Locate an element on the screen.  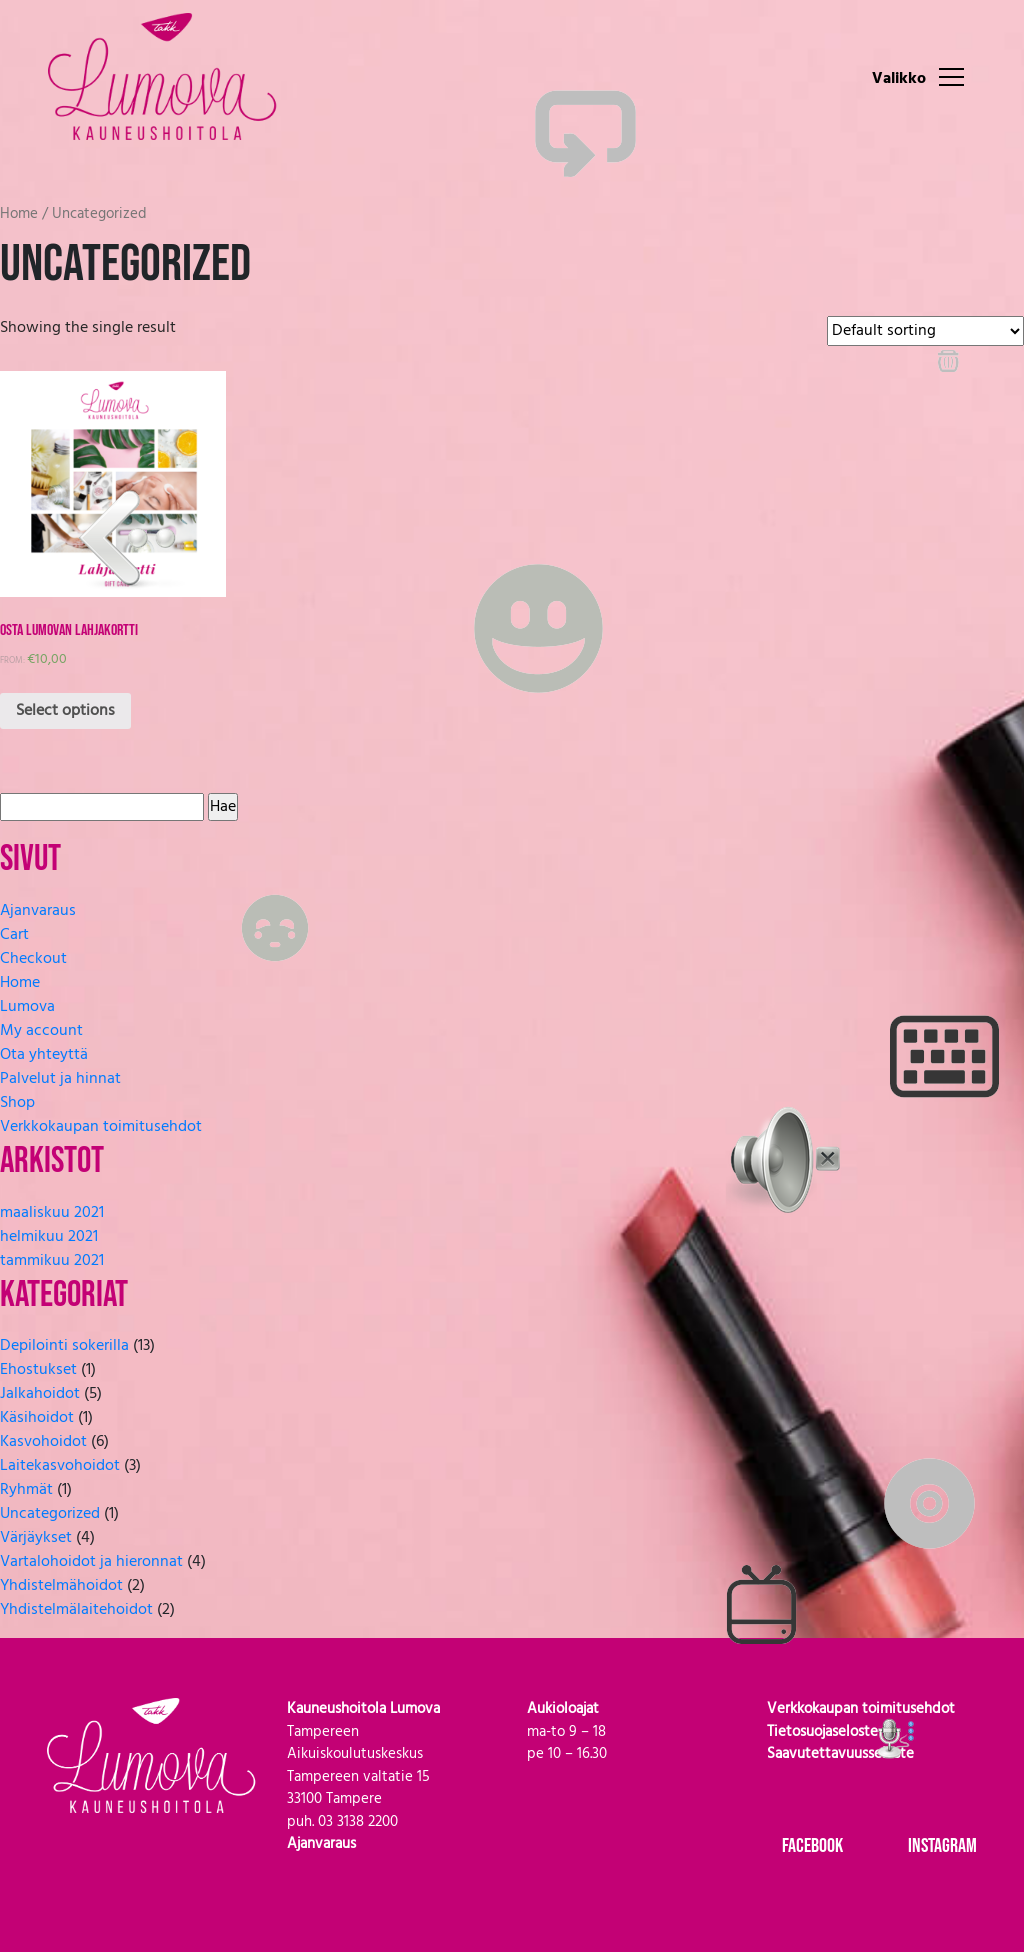
react with a happy emoji is located at coordinates (538, 628).